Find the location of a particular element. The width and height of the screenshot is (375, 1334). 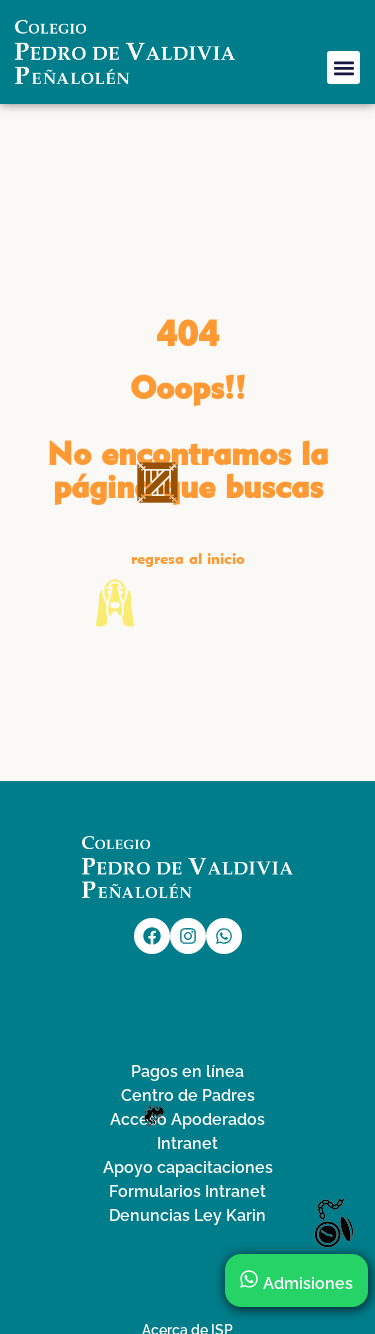

select troglodyte character or creature class is located at coordinates (154, 1115).